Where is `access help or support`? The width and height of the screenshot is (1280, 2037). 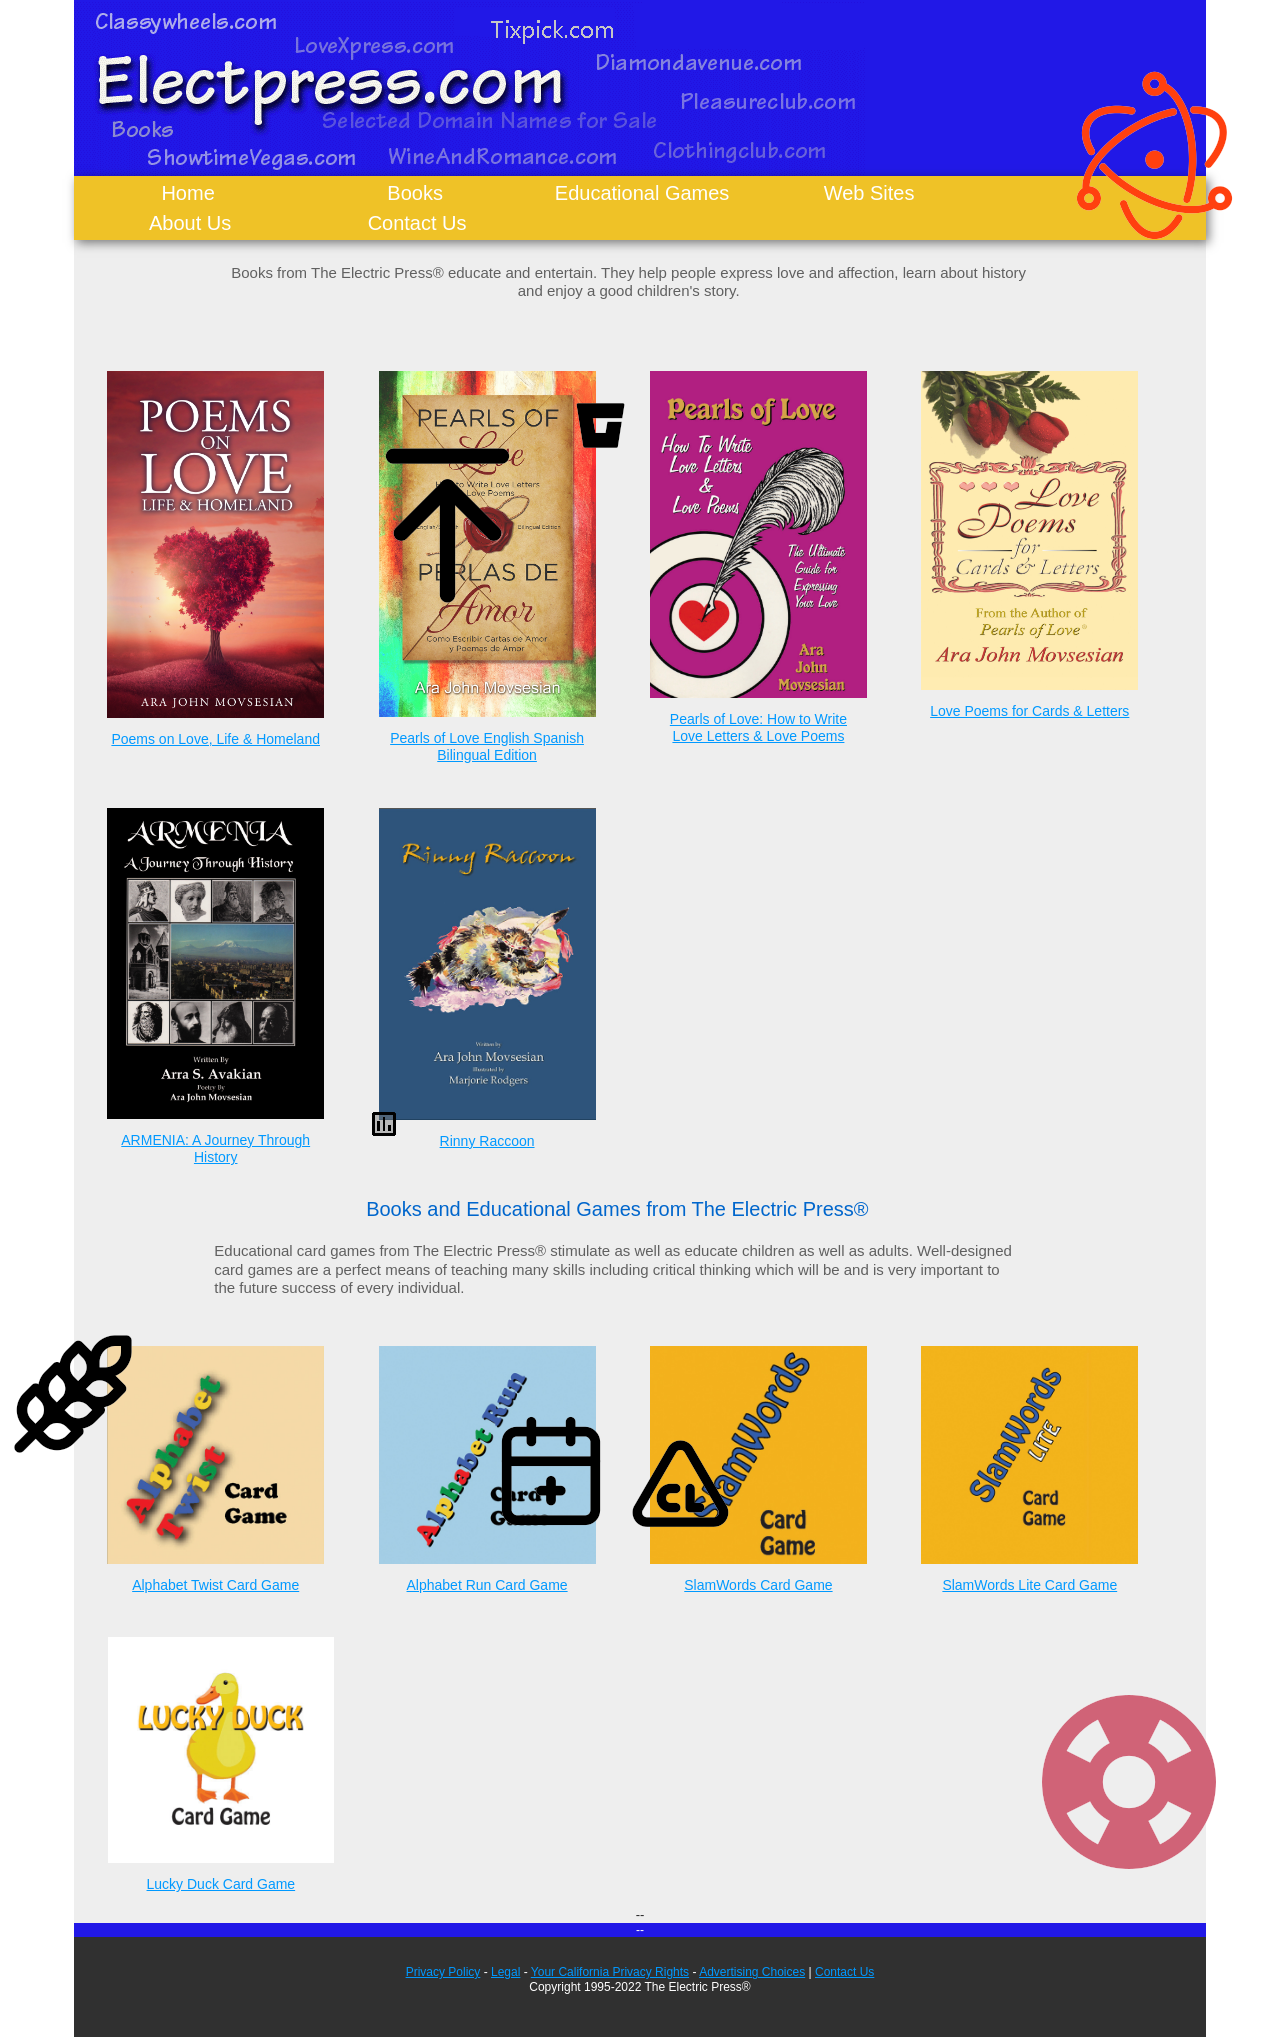
access help or support is located at coordinates (1129, 1782).